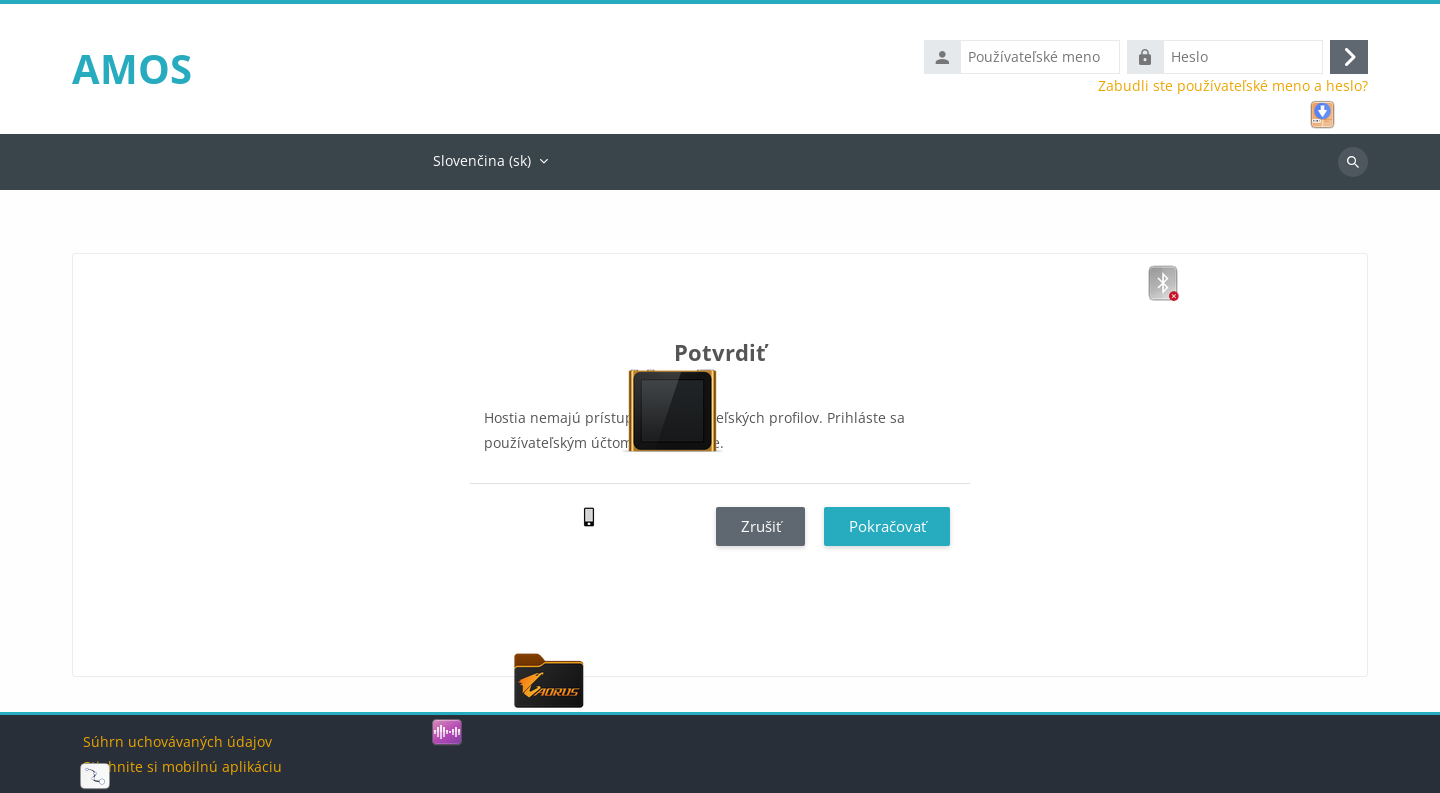 The image size is (1440, 793). I want to click on iPod Nano device connected to your Mac, so click(589, 517).